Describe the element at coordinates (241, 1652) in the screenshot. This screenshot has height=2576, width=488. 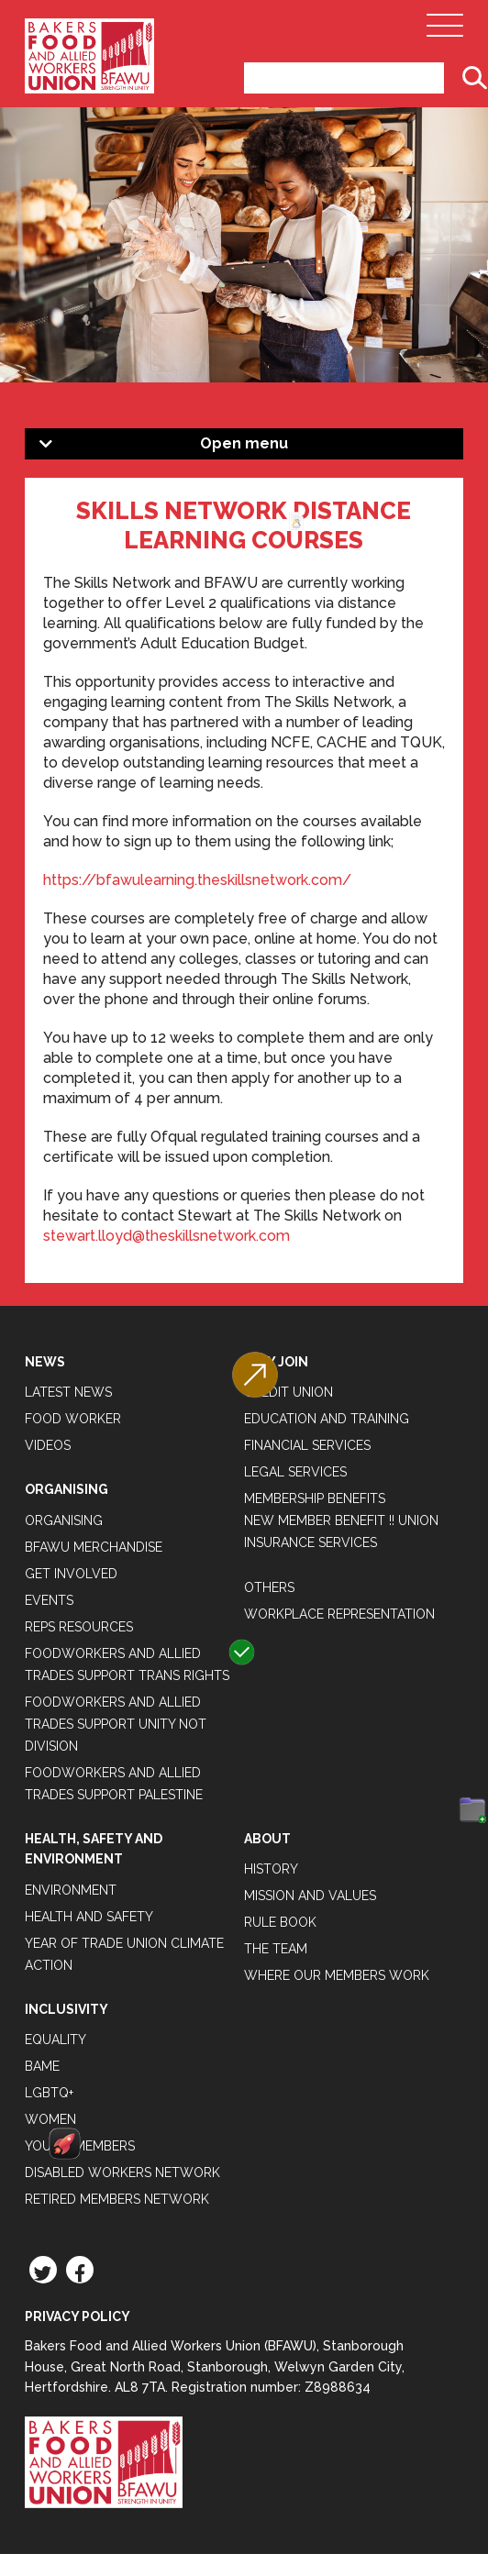
I see `indicates file has been successfully synced and shared` at that location.